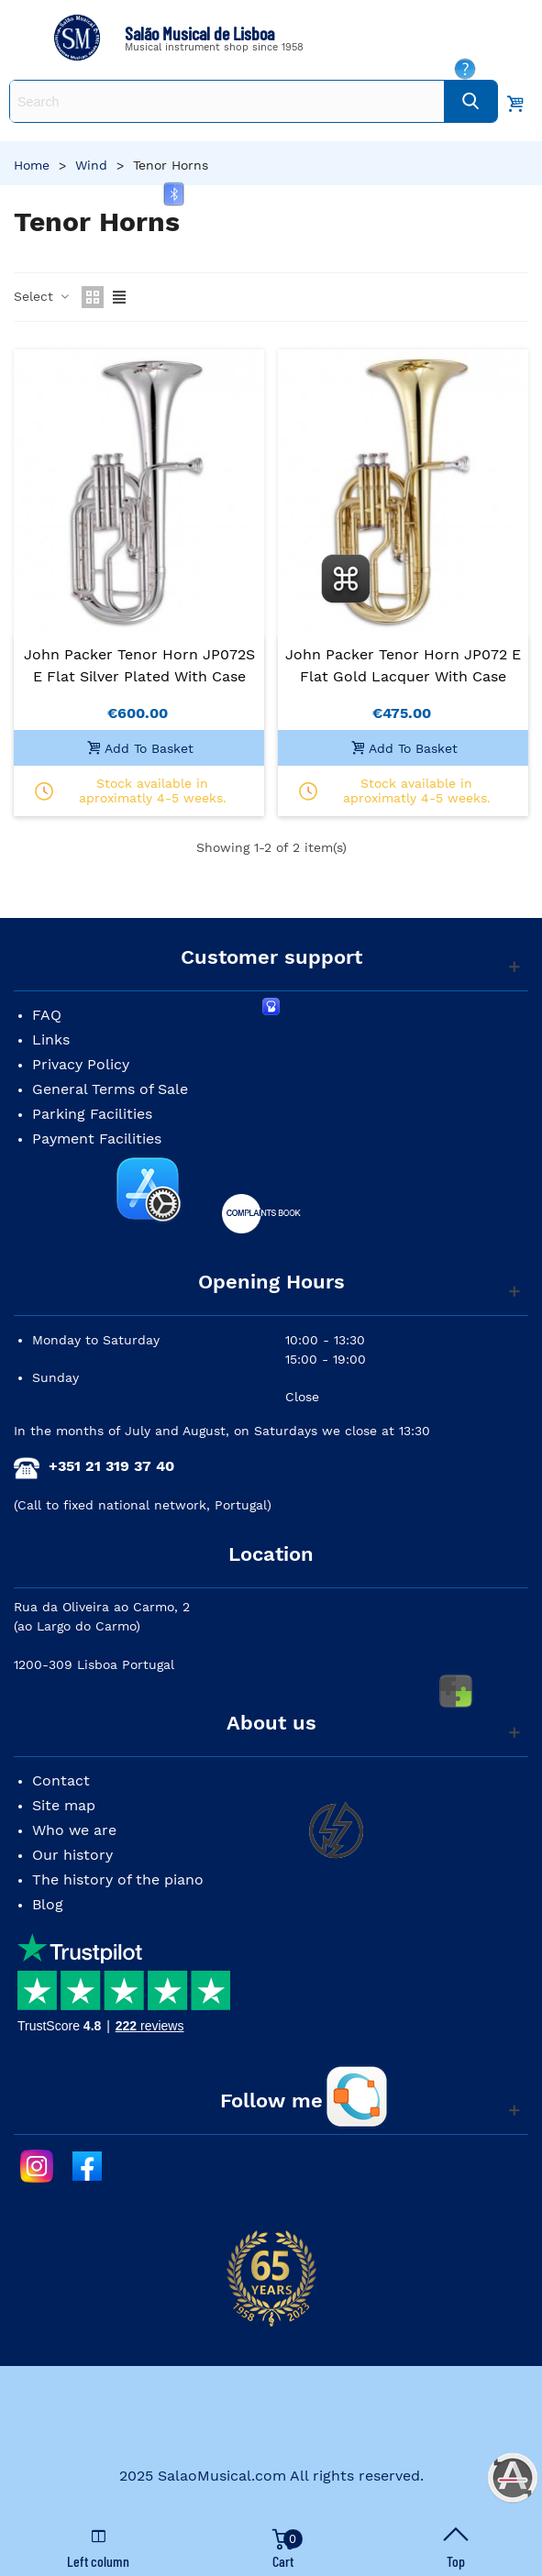 This screenshot has height=2576, width=542. I want to click on open GNU Octave numerical computing application, so click(357, 2095).